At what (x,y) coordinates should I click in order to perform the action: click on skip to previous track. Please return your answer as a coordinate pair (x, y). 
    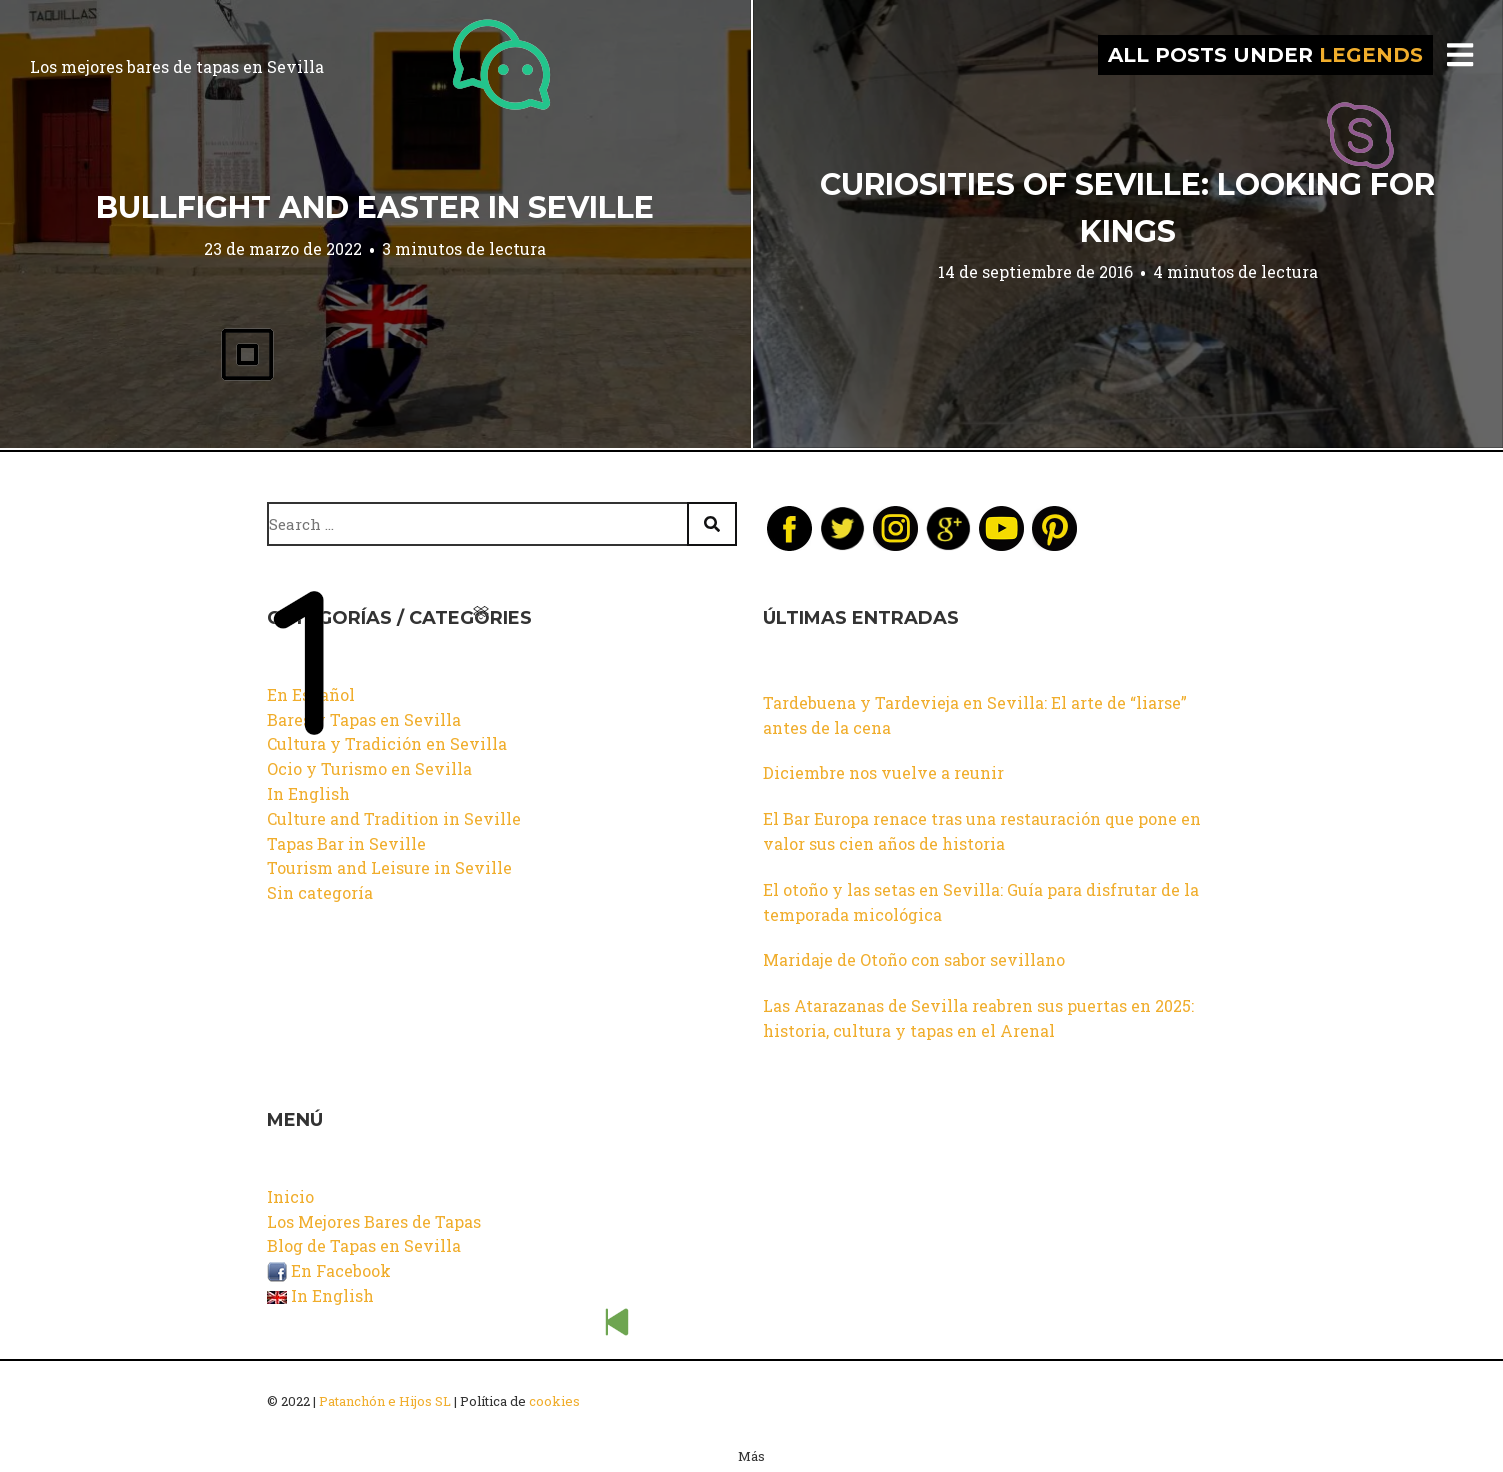
    Looking at the image, I should click on (617, 1322).